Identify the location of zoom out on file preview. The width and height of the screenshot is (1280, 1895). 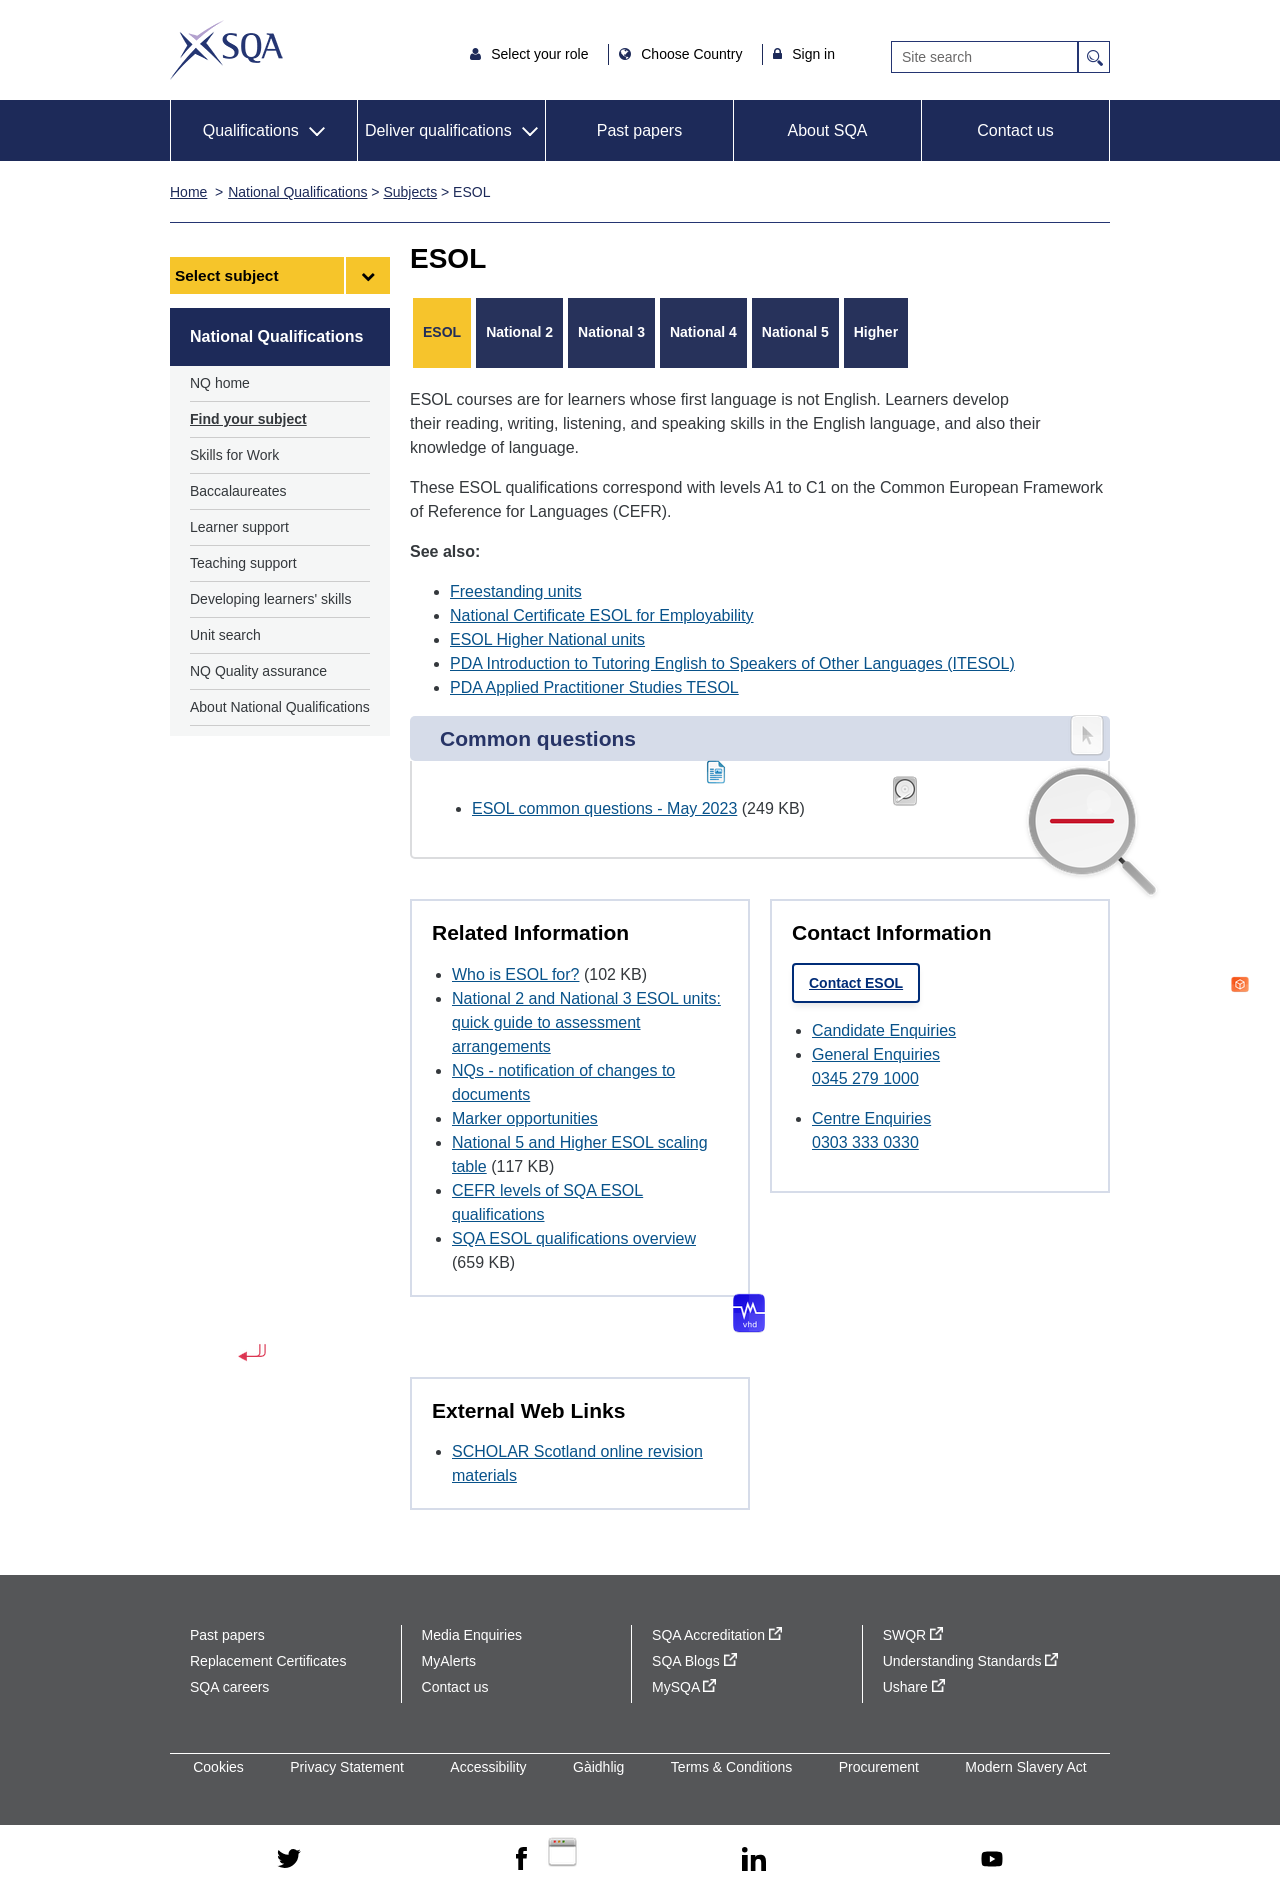
(1091, 830).